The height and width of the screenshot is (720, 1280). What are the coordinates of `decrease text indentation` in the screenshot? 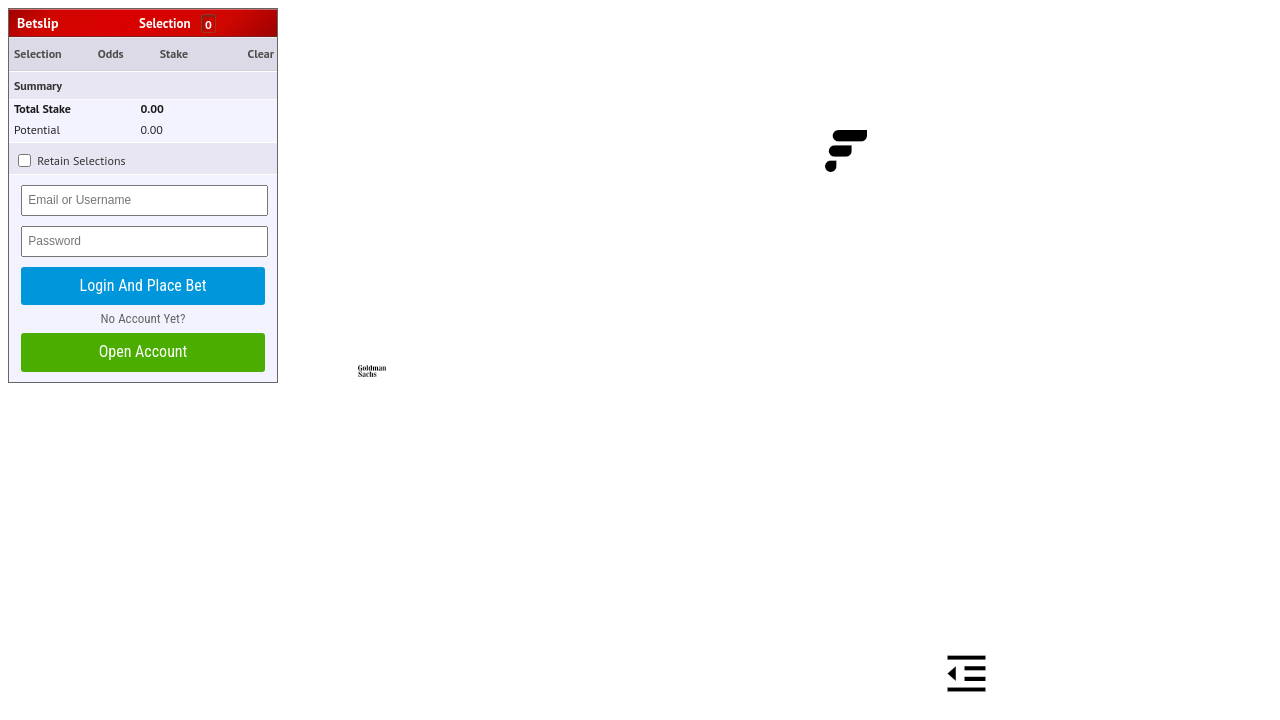 It's located at (966, 672).